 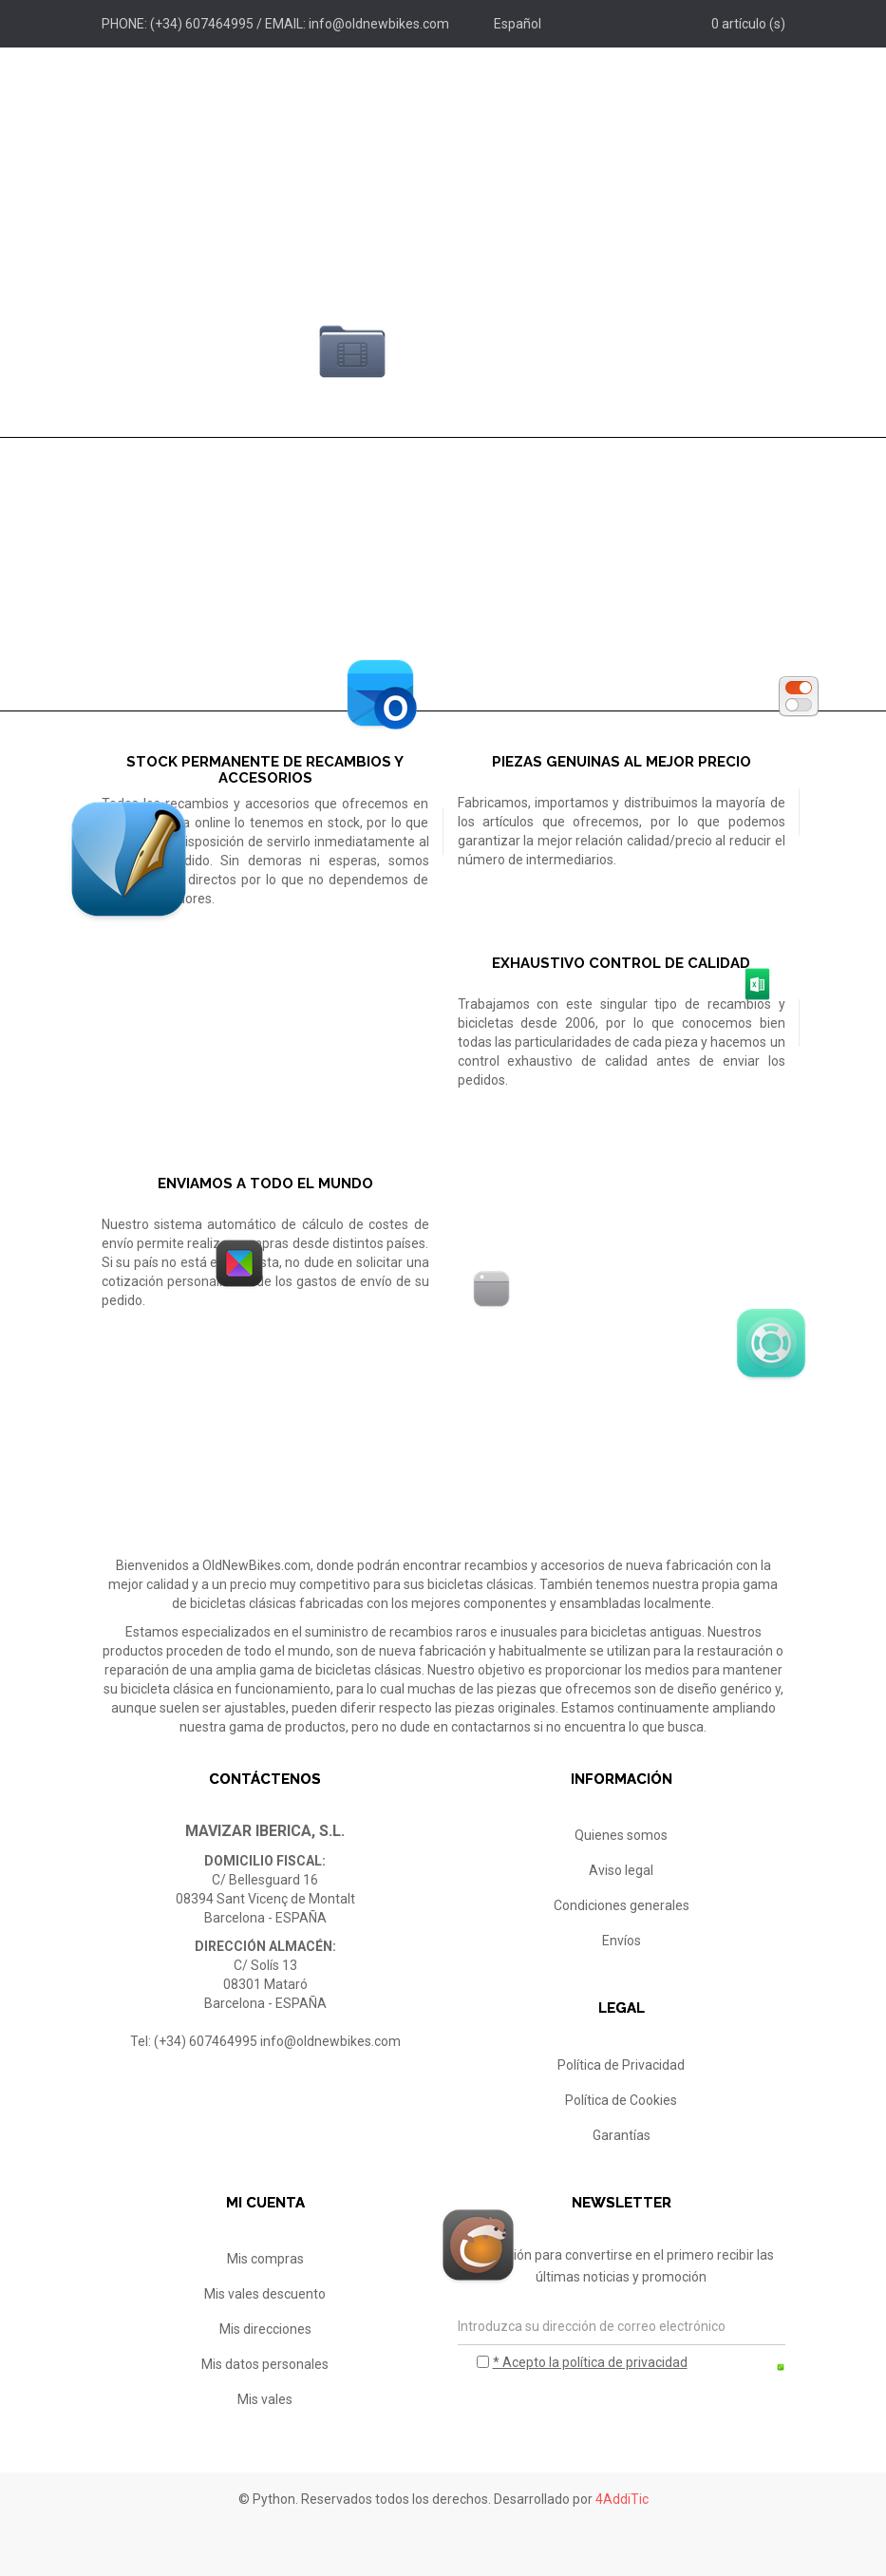 I want to click on launch gnome tetravex puzzle game, so click(x=239, y=1263).